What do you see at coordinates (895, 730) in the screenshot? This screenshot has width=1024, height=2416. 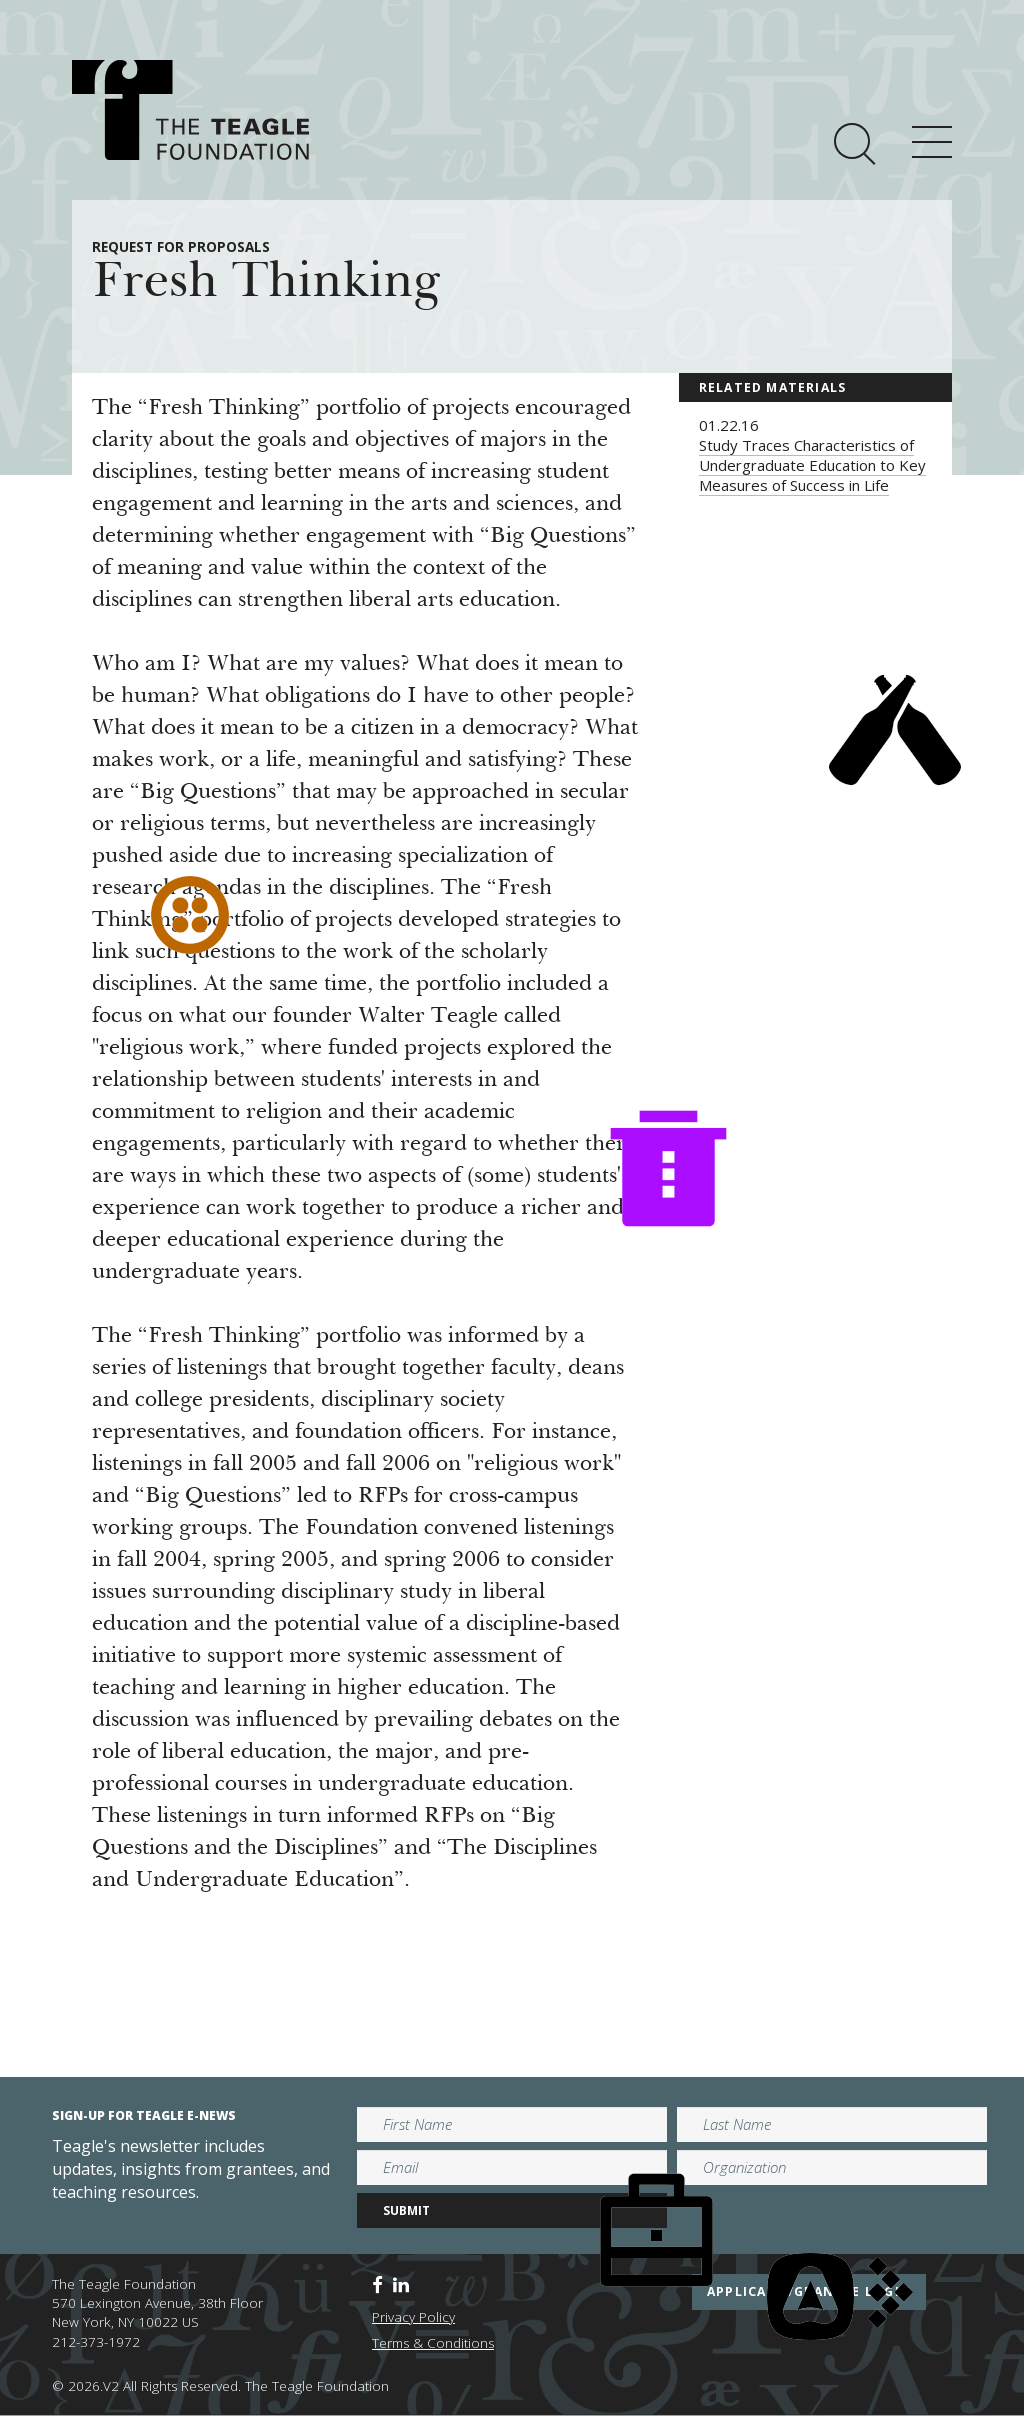 I see `open the Untappd app` at bounding box center [895, 730].